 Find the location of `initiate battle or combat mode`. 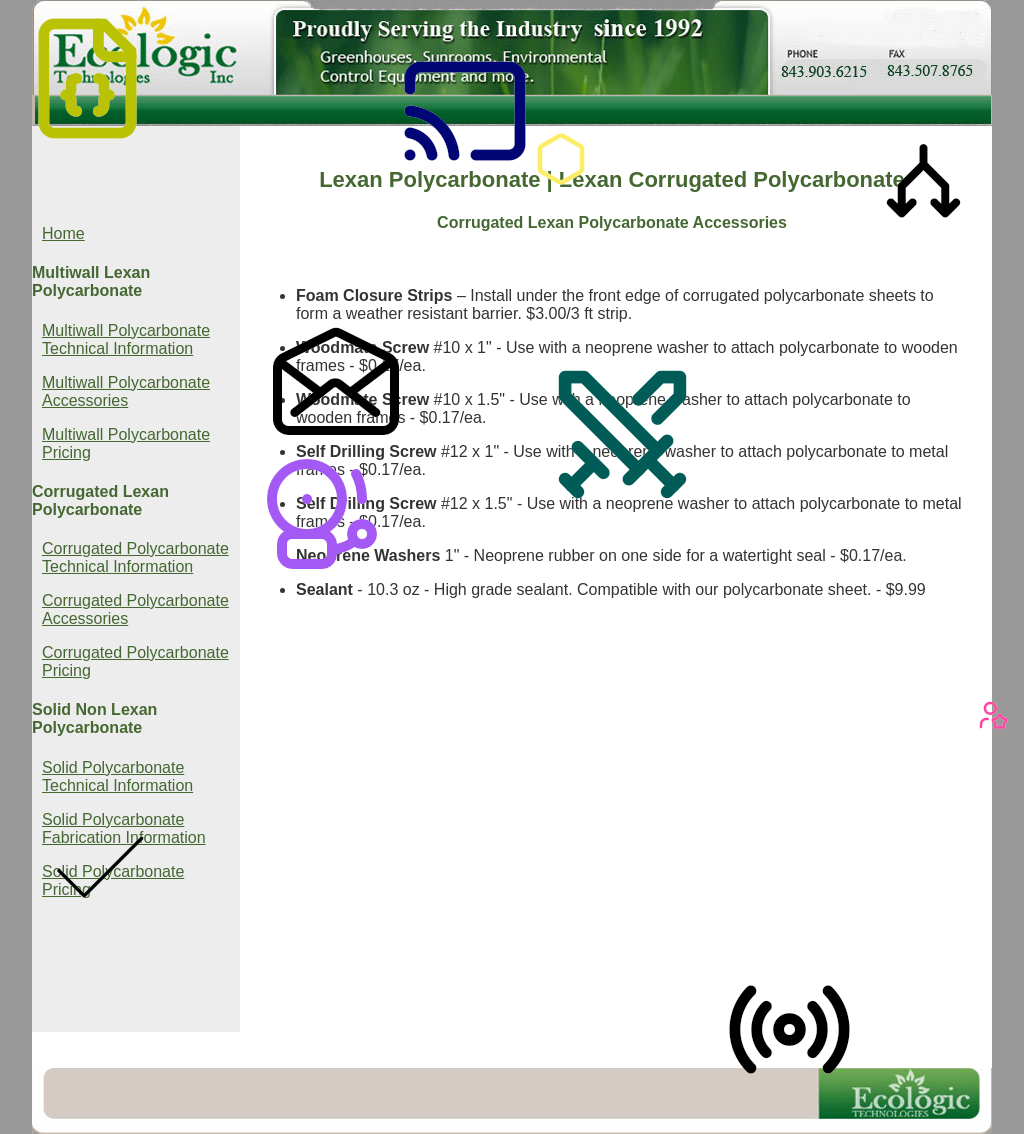

initiate battle or combat mode is located at coordinates (622, 434).